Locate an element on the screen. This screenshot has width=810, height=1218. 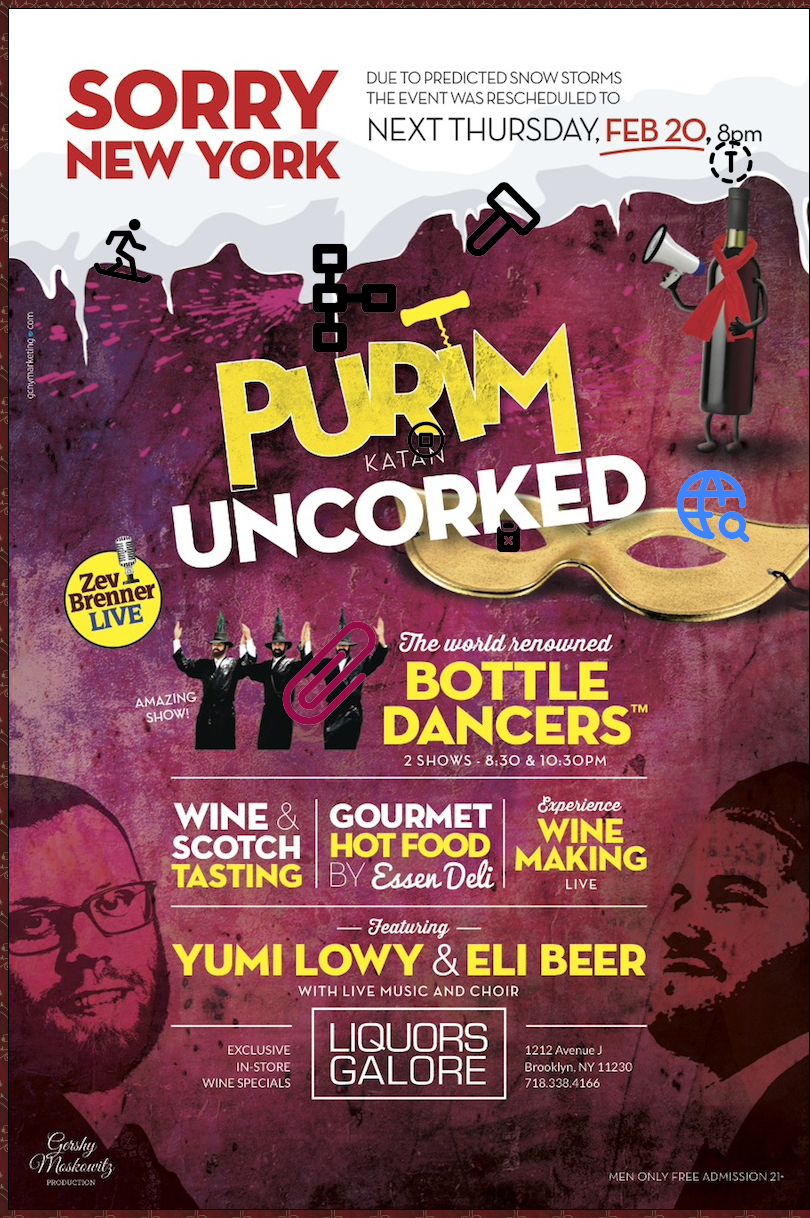
attach a file to your message is located at coordinates (331, 673).